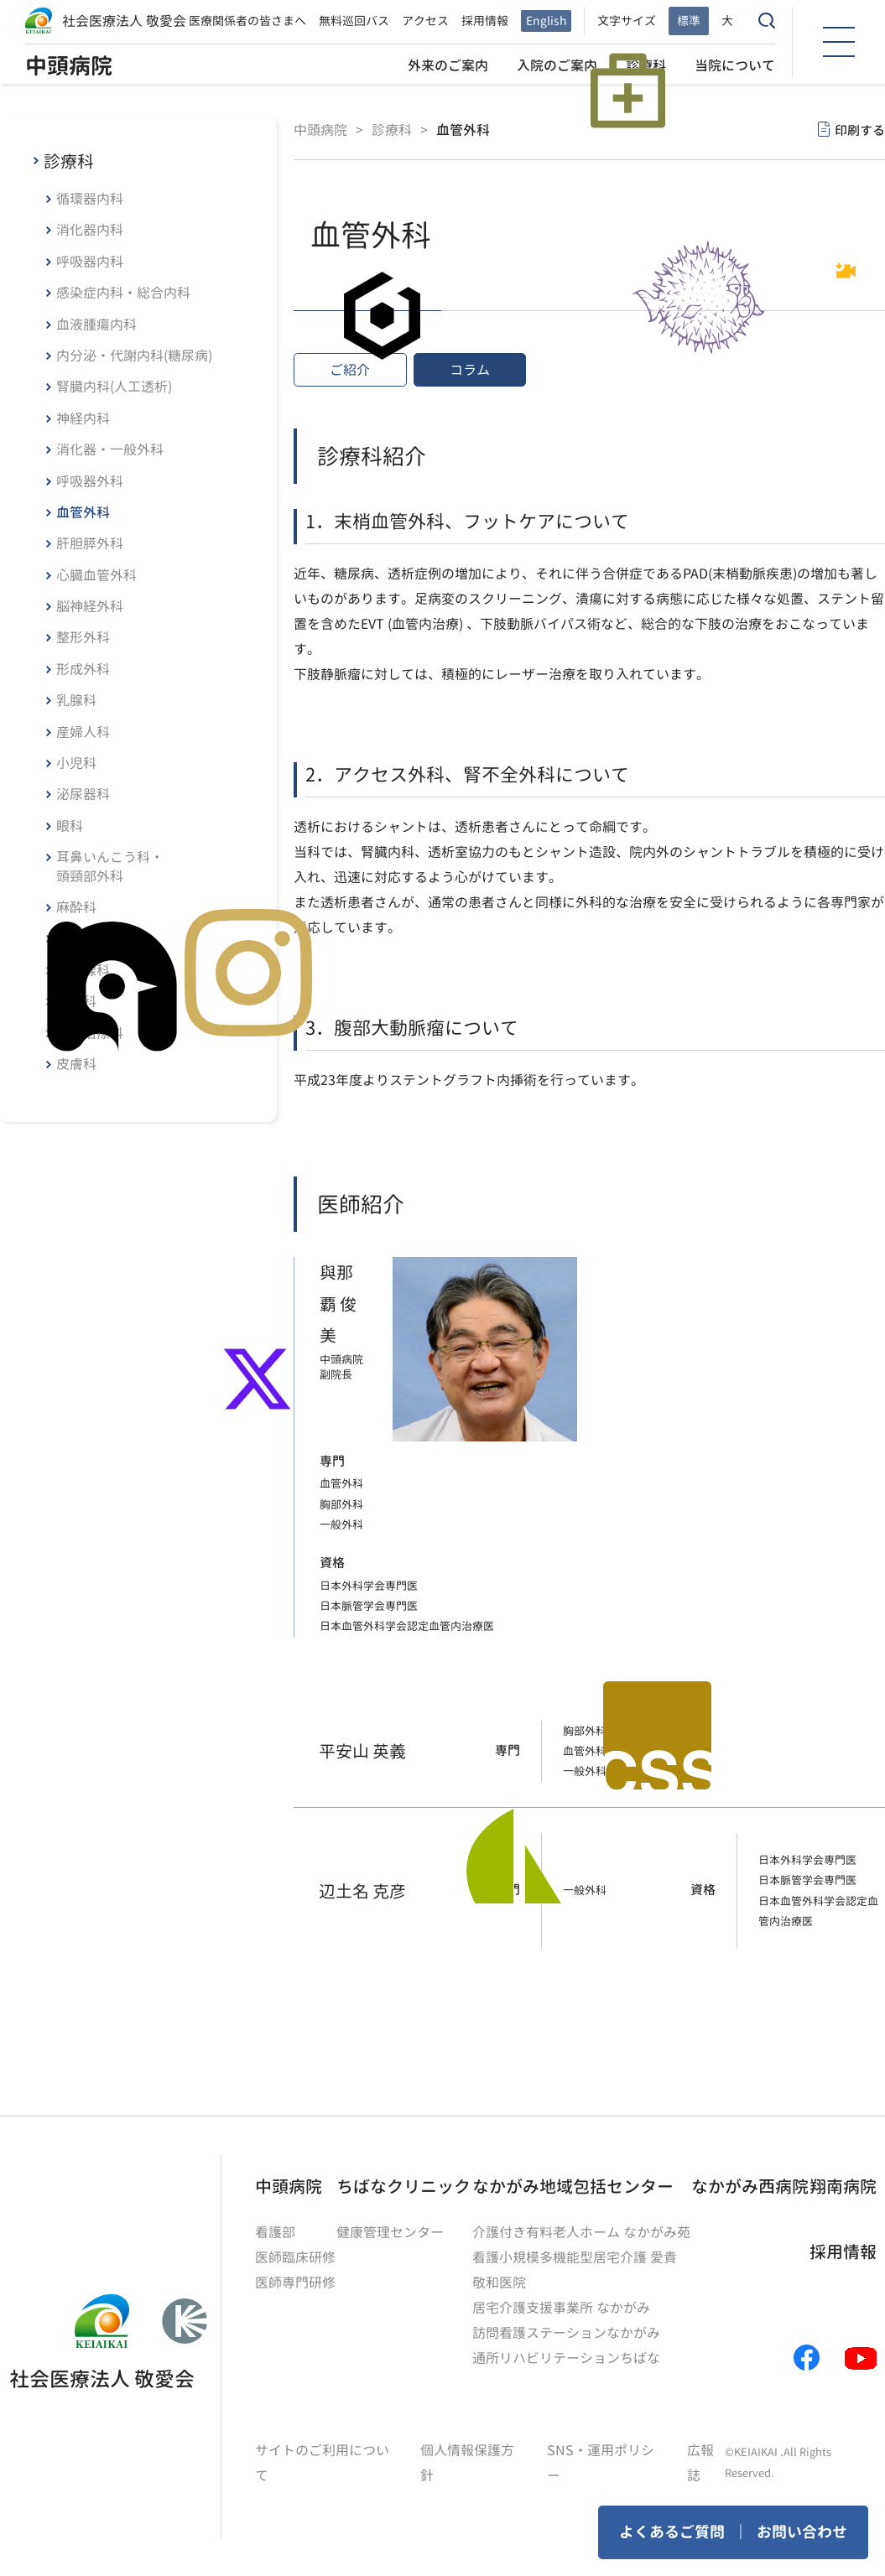 This screenshot has width=885, height=2576. What do you see at coordinates (257, 1379) in the screenshot?
I see `share to X (formerly Twitter)` at bounding box center [257, 1379].